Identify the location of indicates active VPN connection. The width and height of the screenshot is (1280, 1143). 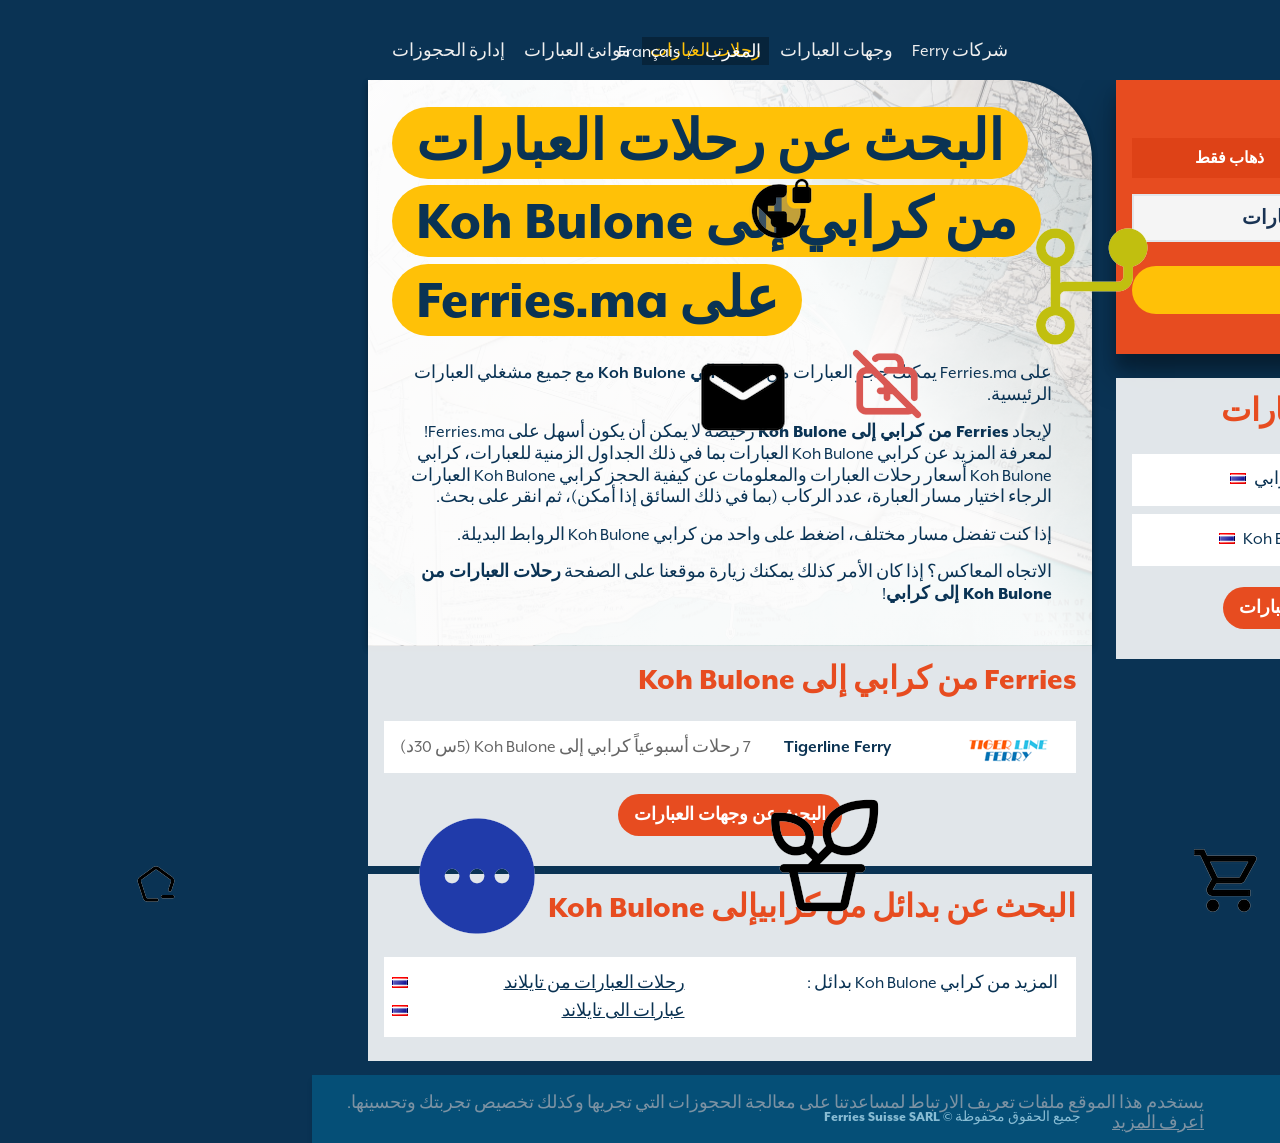
(781, 208).